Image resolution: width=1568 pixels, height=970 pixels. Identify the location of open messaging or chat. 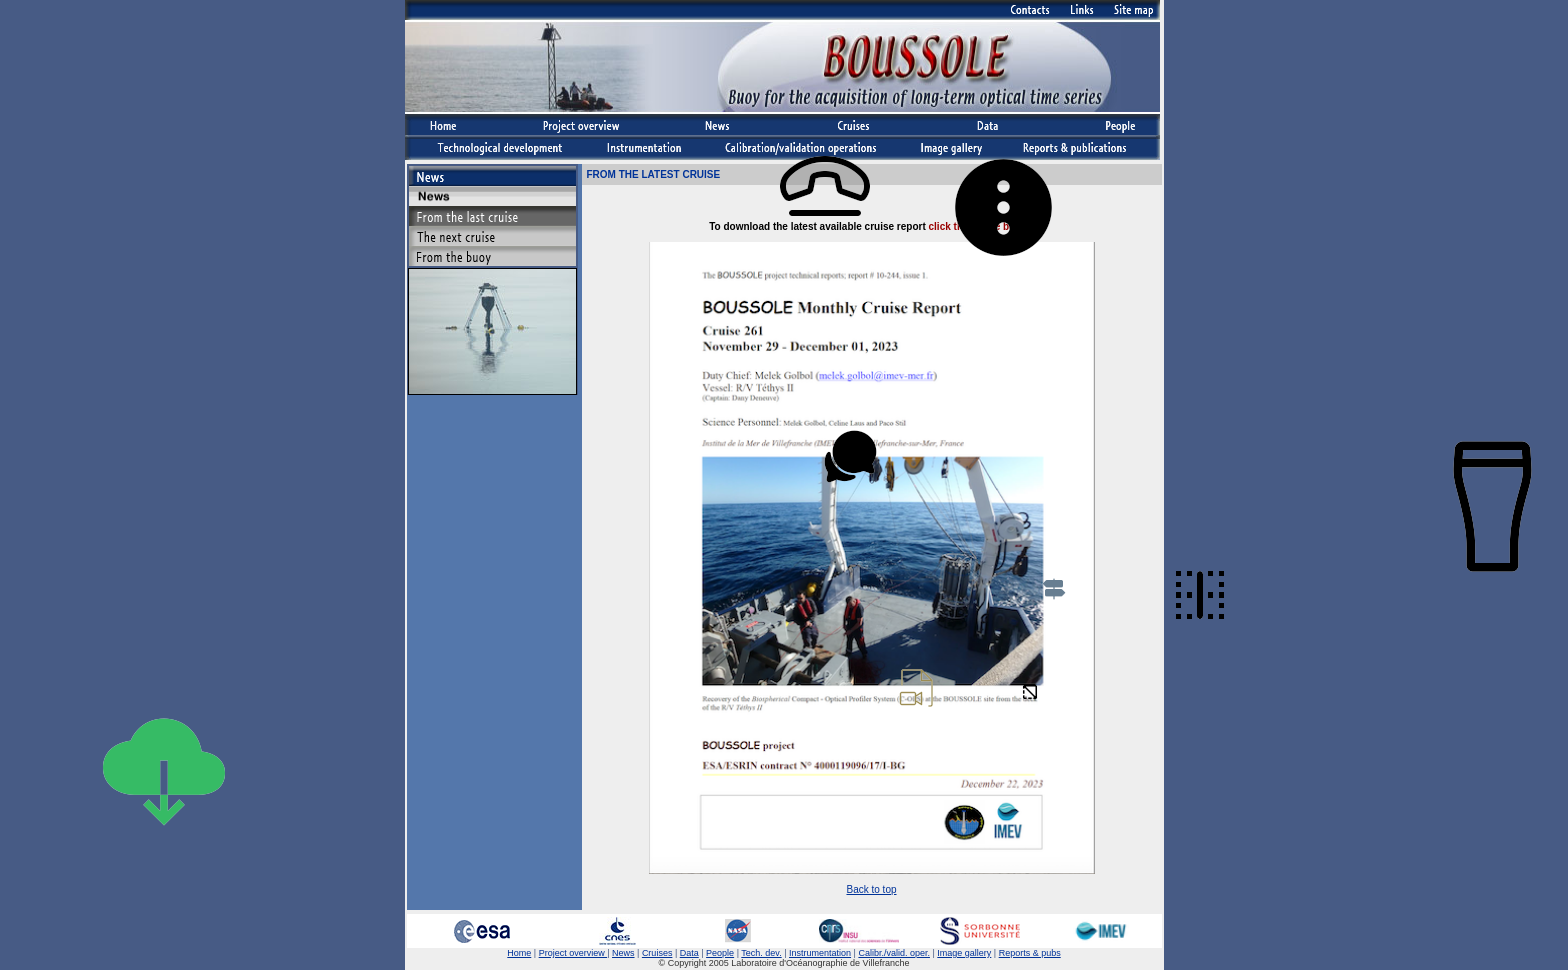
(850, 456).